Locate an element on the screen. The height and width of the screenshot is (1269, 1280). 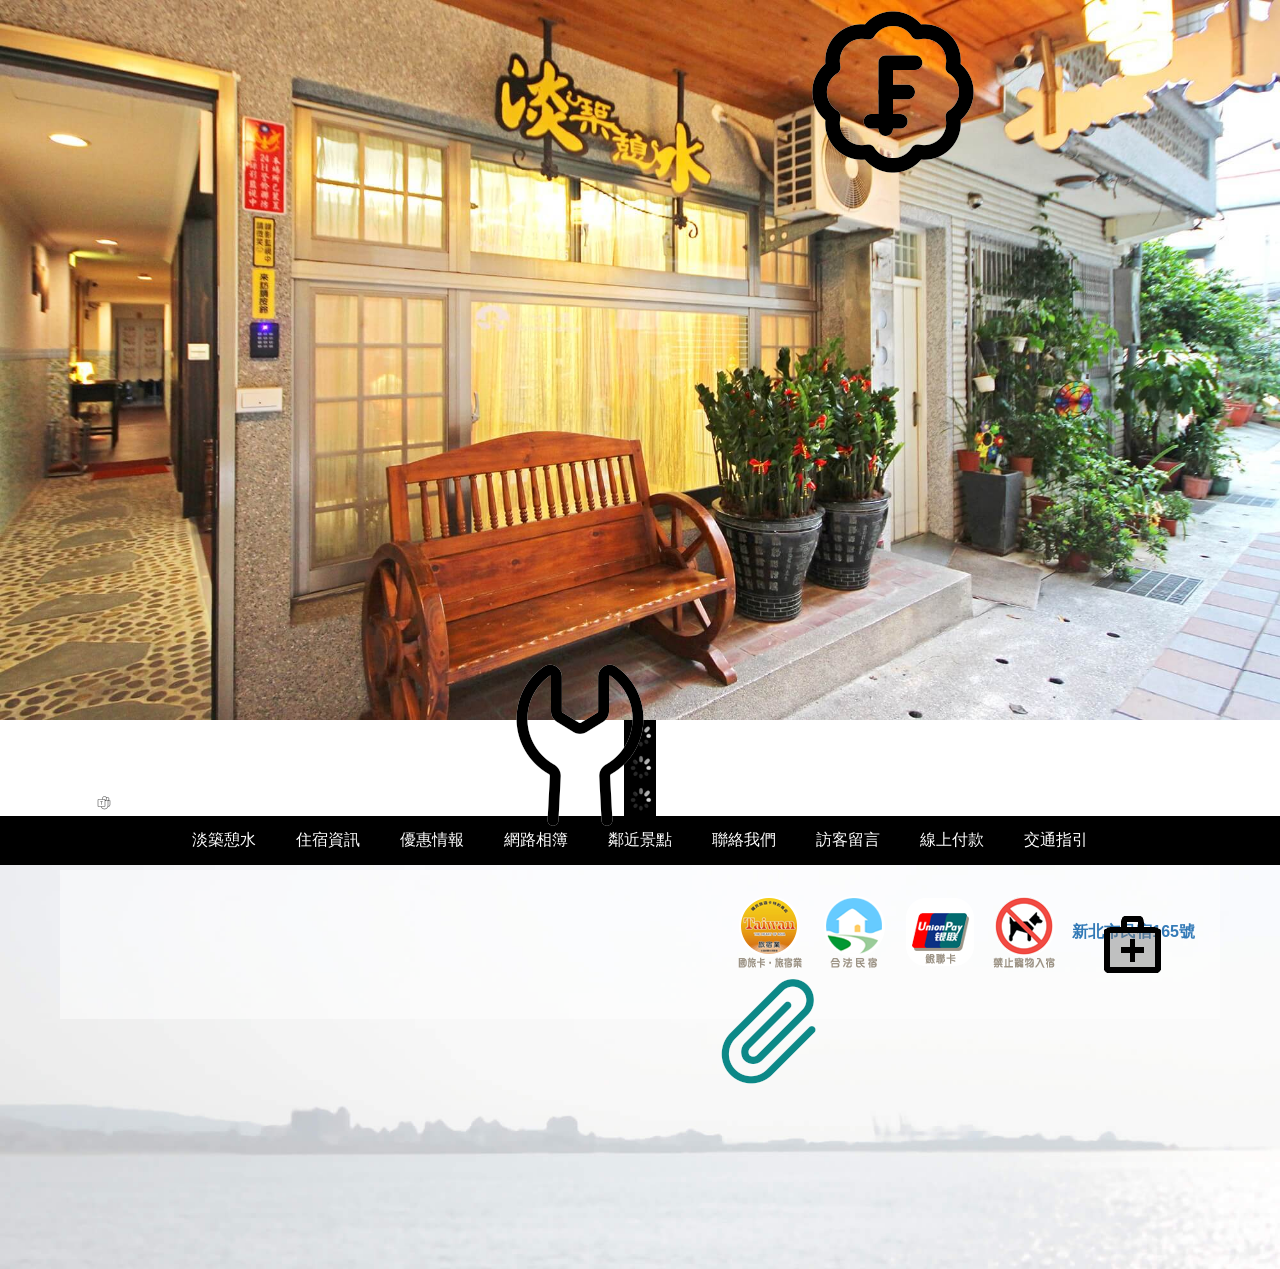
attach a file to your message is located at coordinates (767, 1032).